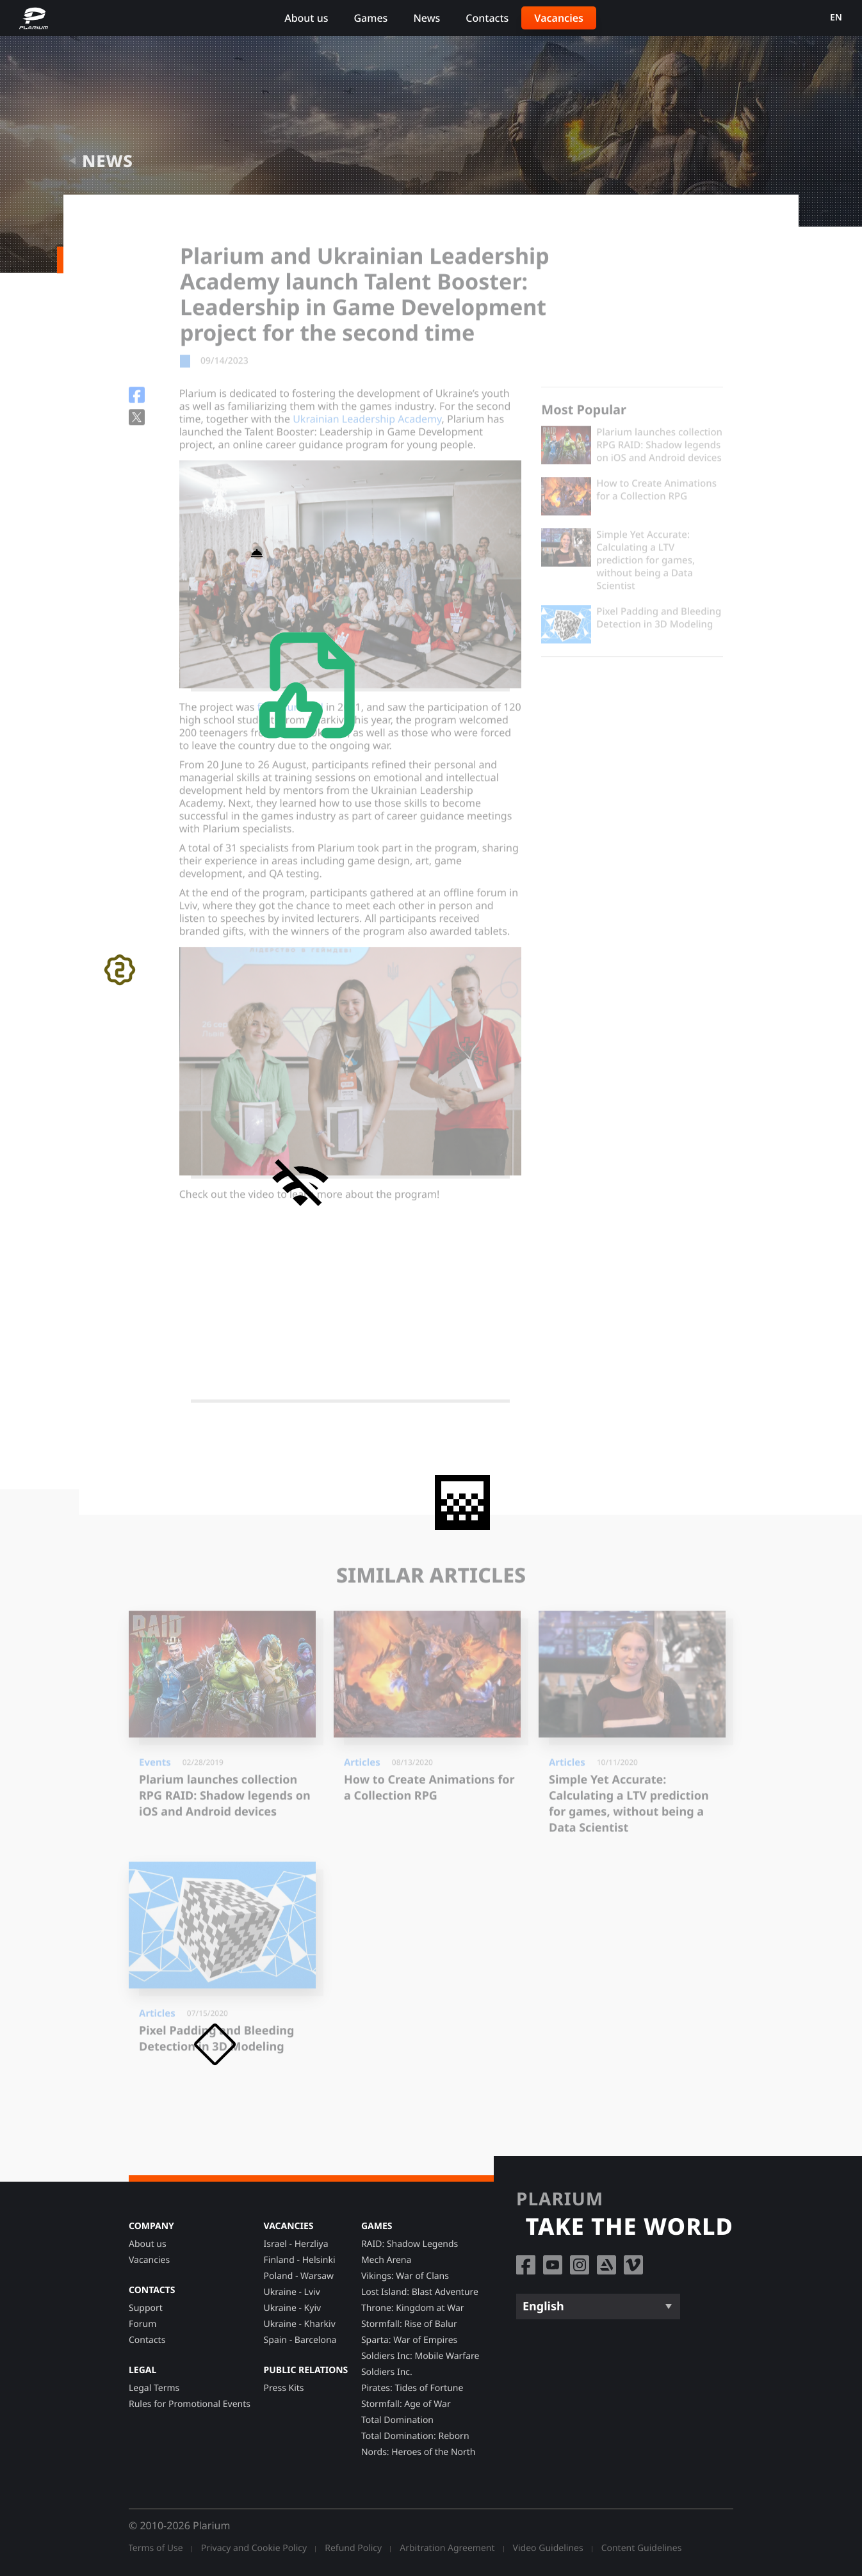 The width and height of the screenshot is (862, 2576). Describe the element at coordinates (462, 1502) in the screenshot. I see `apply a gradient effect to an image` at that location.